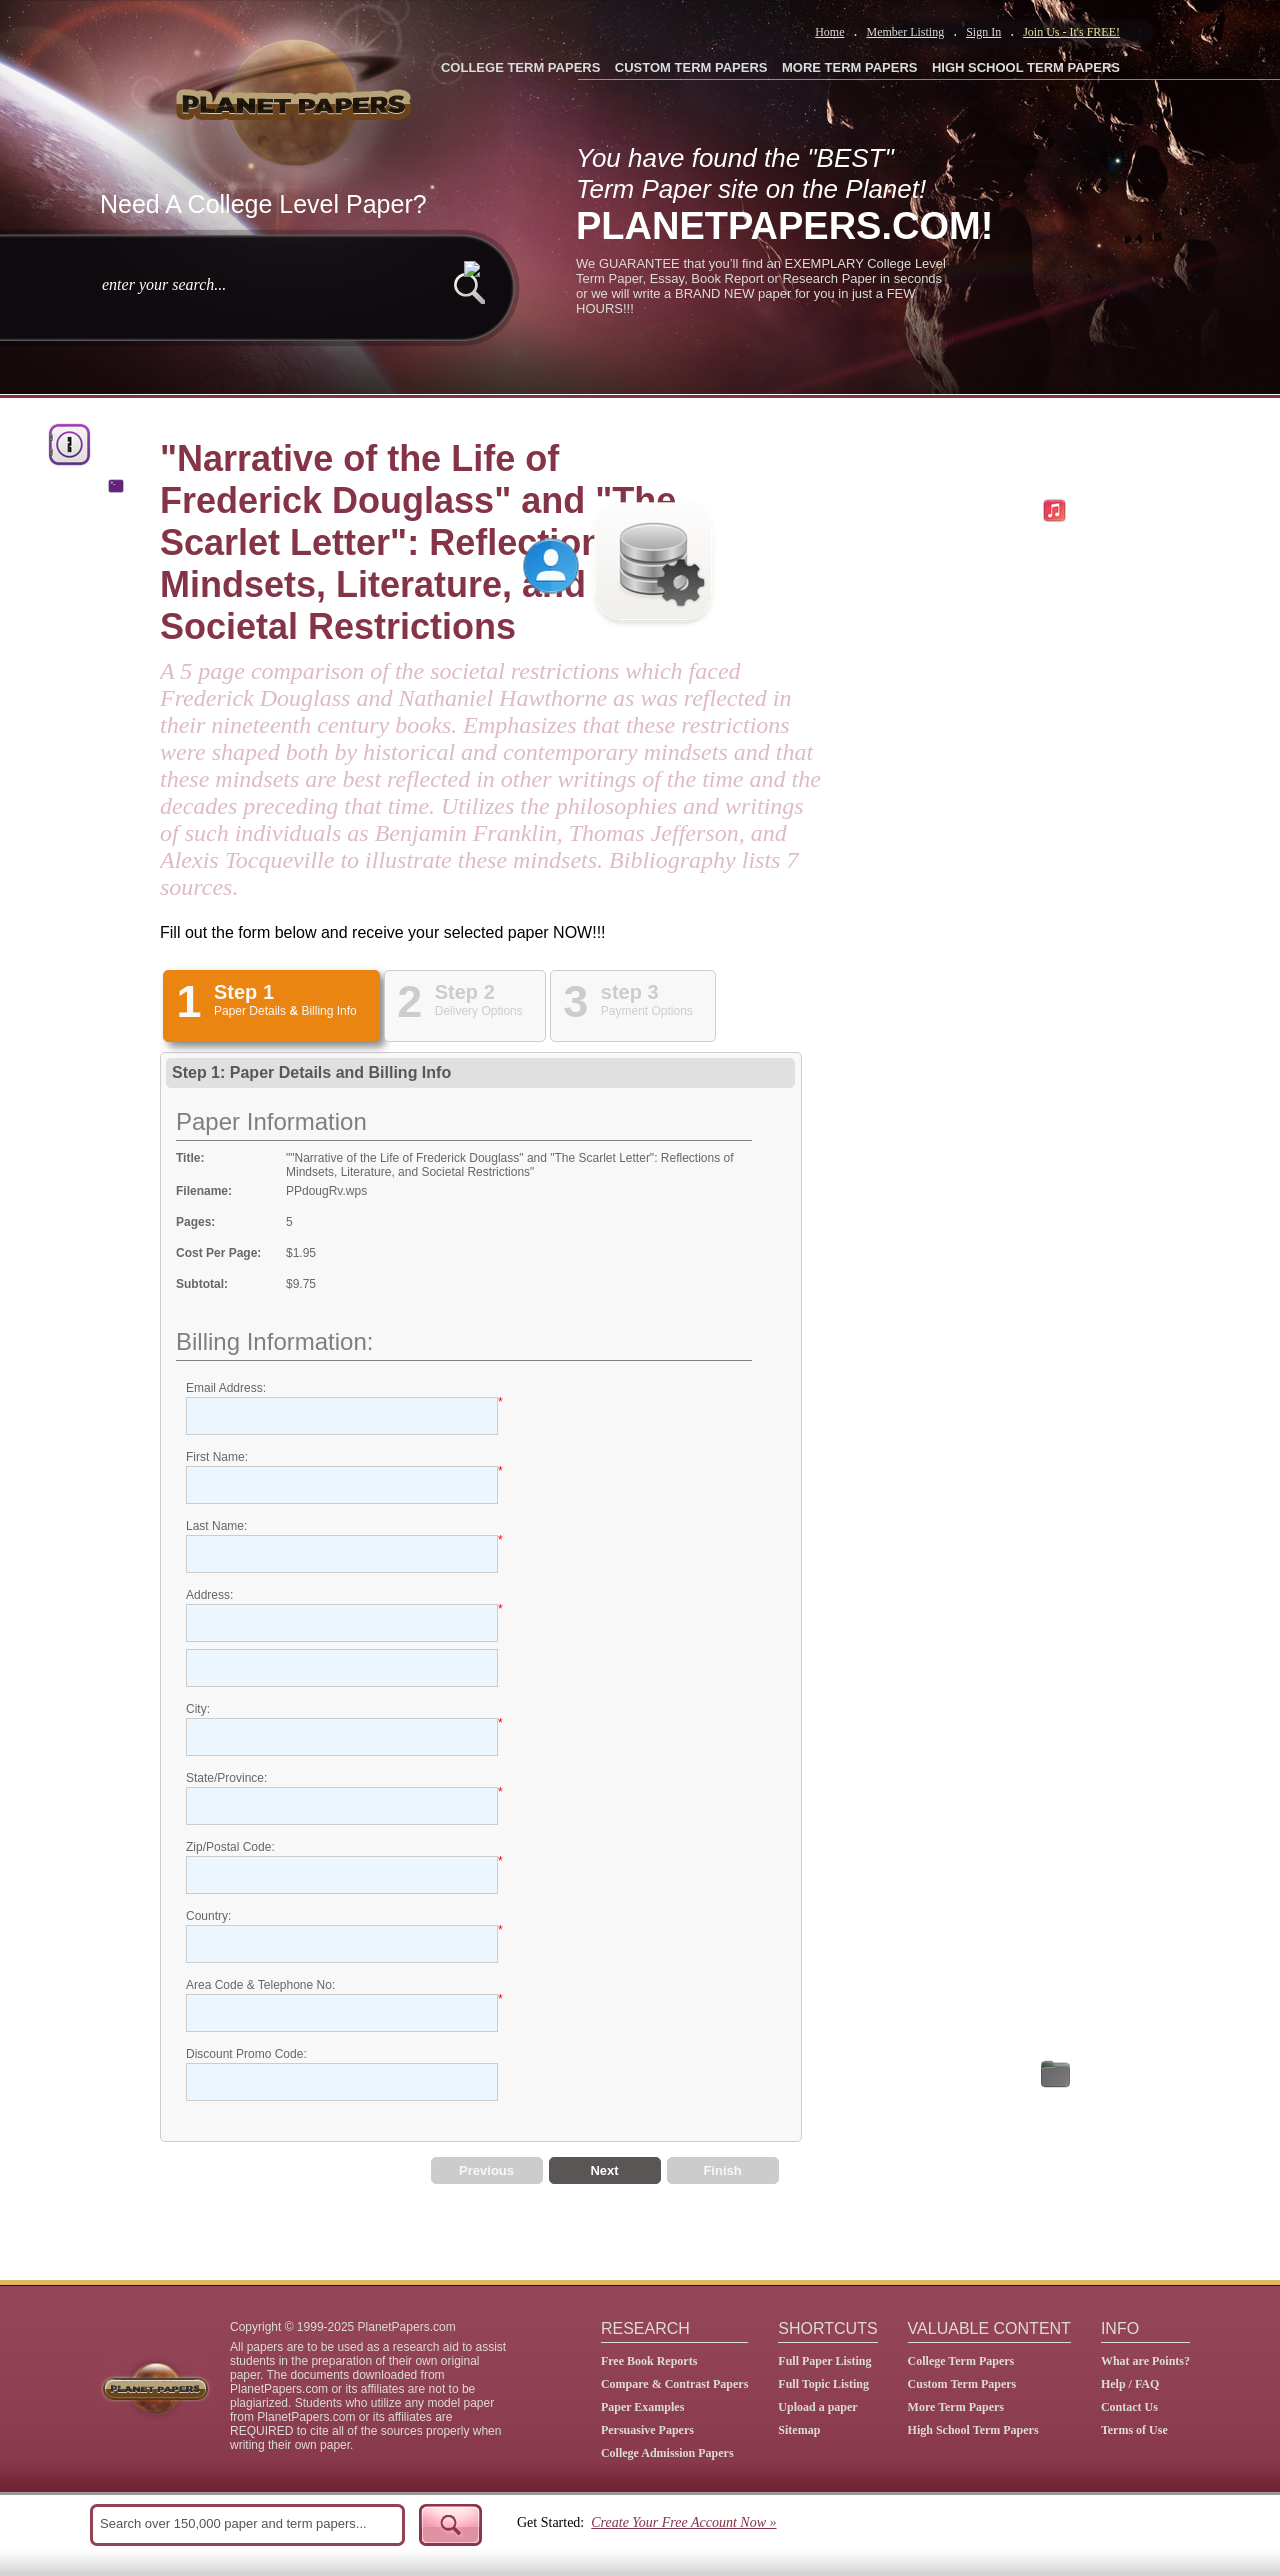 This screenshot has height=2575, width=1280. Describe the element at coordinates (116, 486) in the screenshot. I see `open terminal with root/administrator privileges` at that location.